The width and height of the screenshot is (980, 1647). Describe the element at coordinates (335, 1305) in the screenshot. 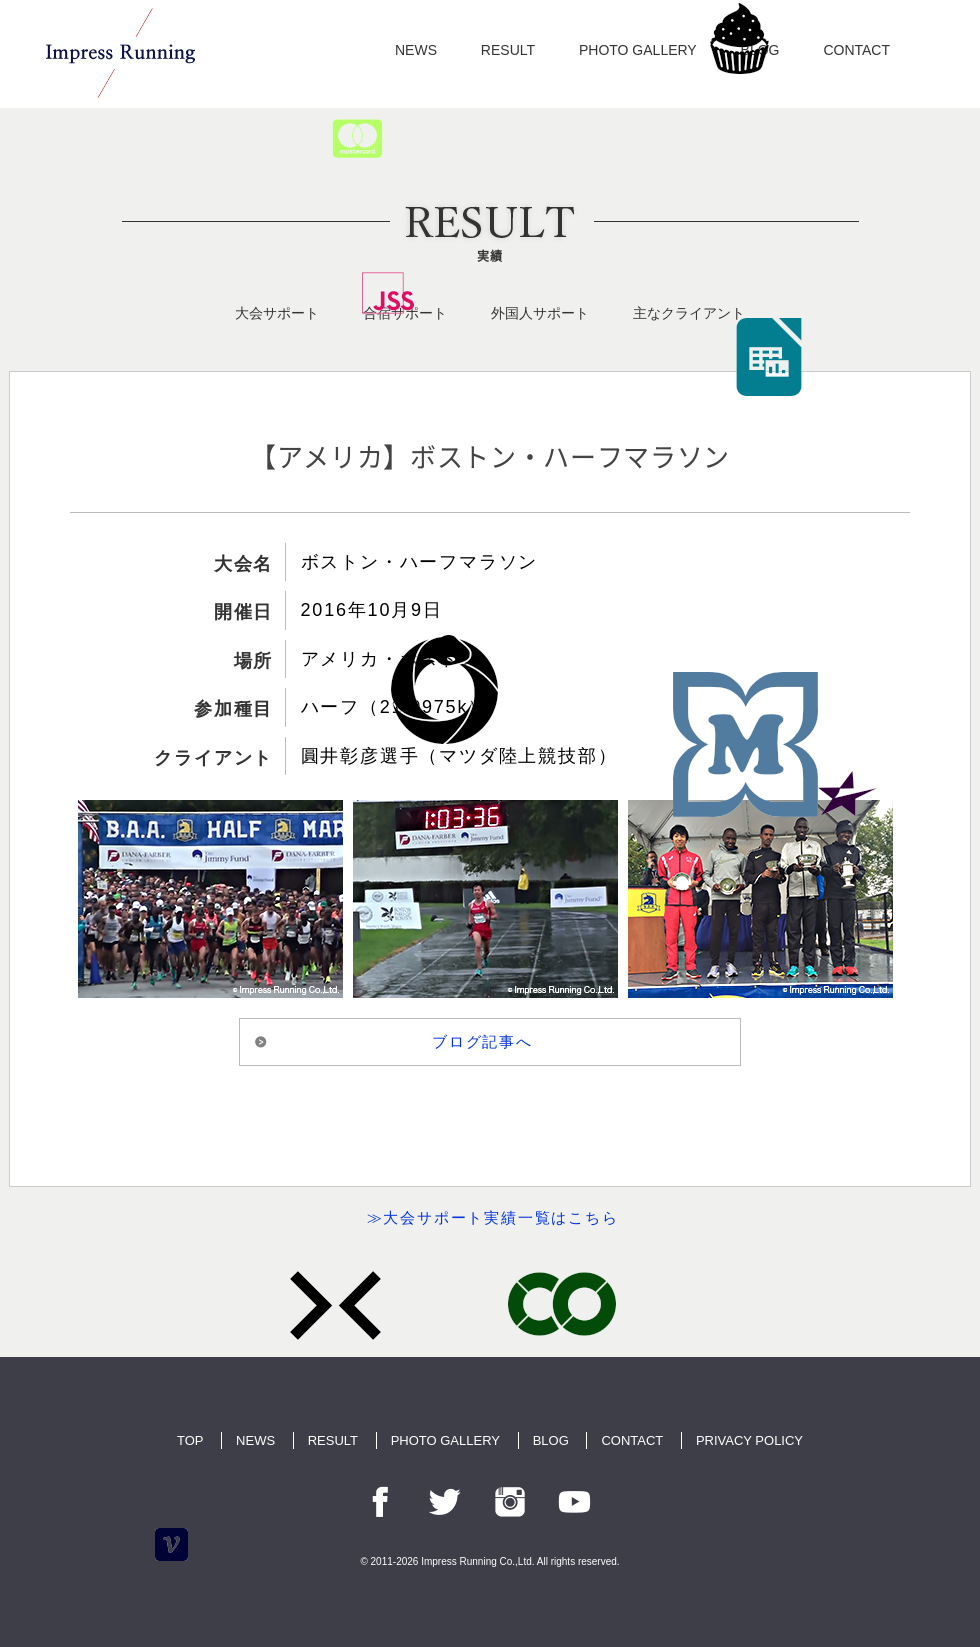

I see `collapse or contract horizontal panels` at that location.